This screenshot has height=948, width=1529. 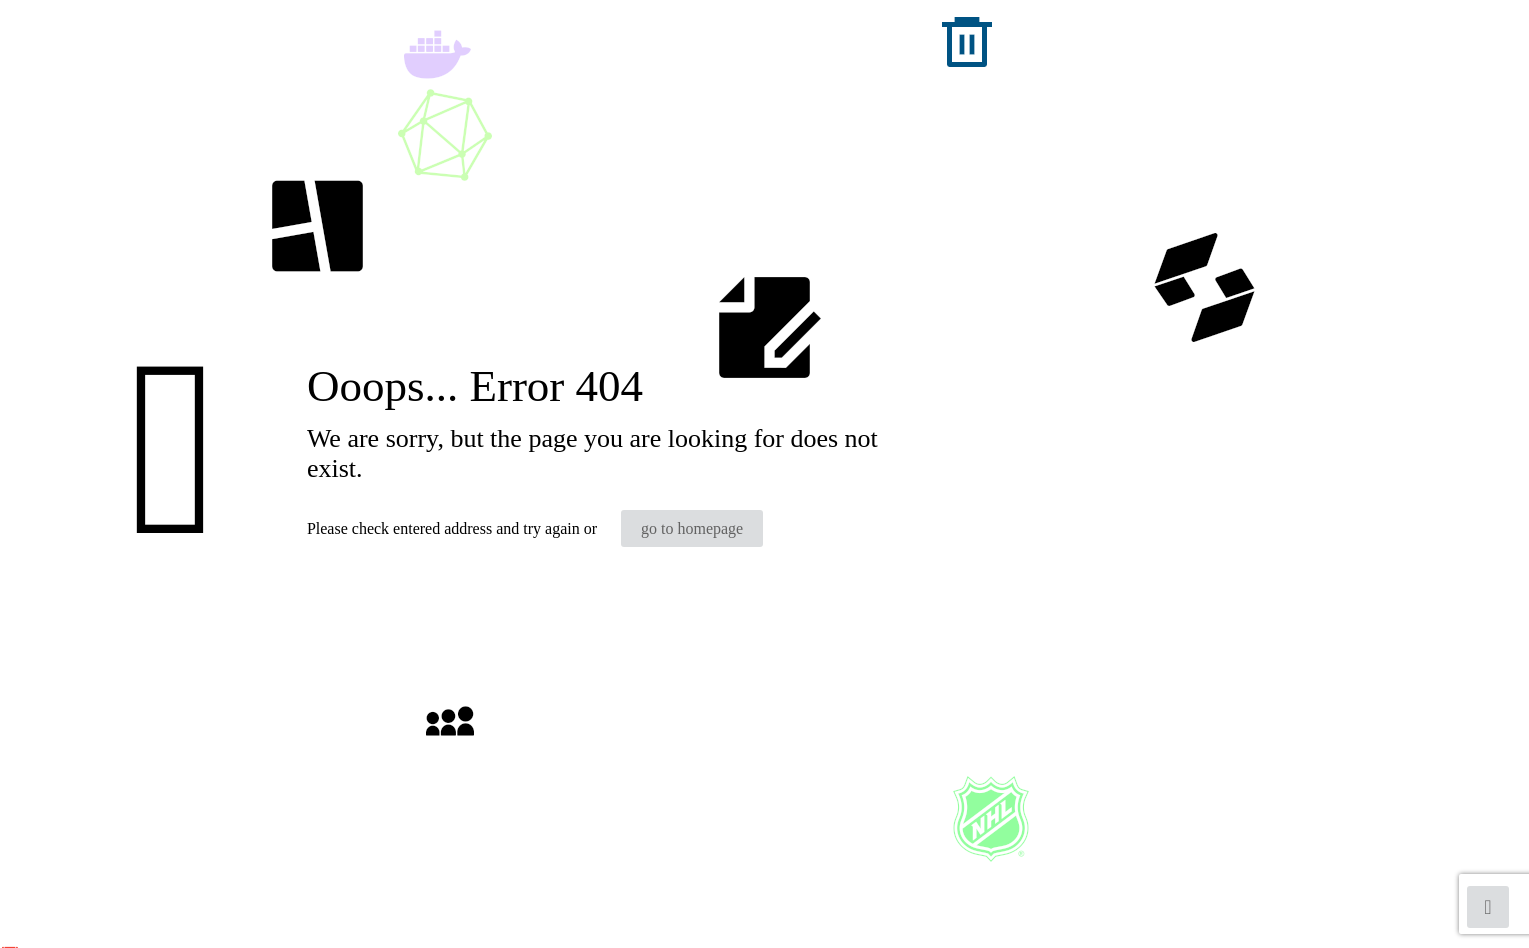 What do you see at coordinates (317, 225) in the screenshot?
I see `create a photo collage` at bounding box center [317, 225].